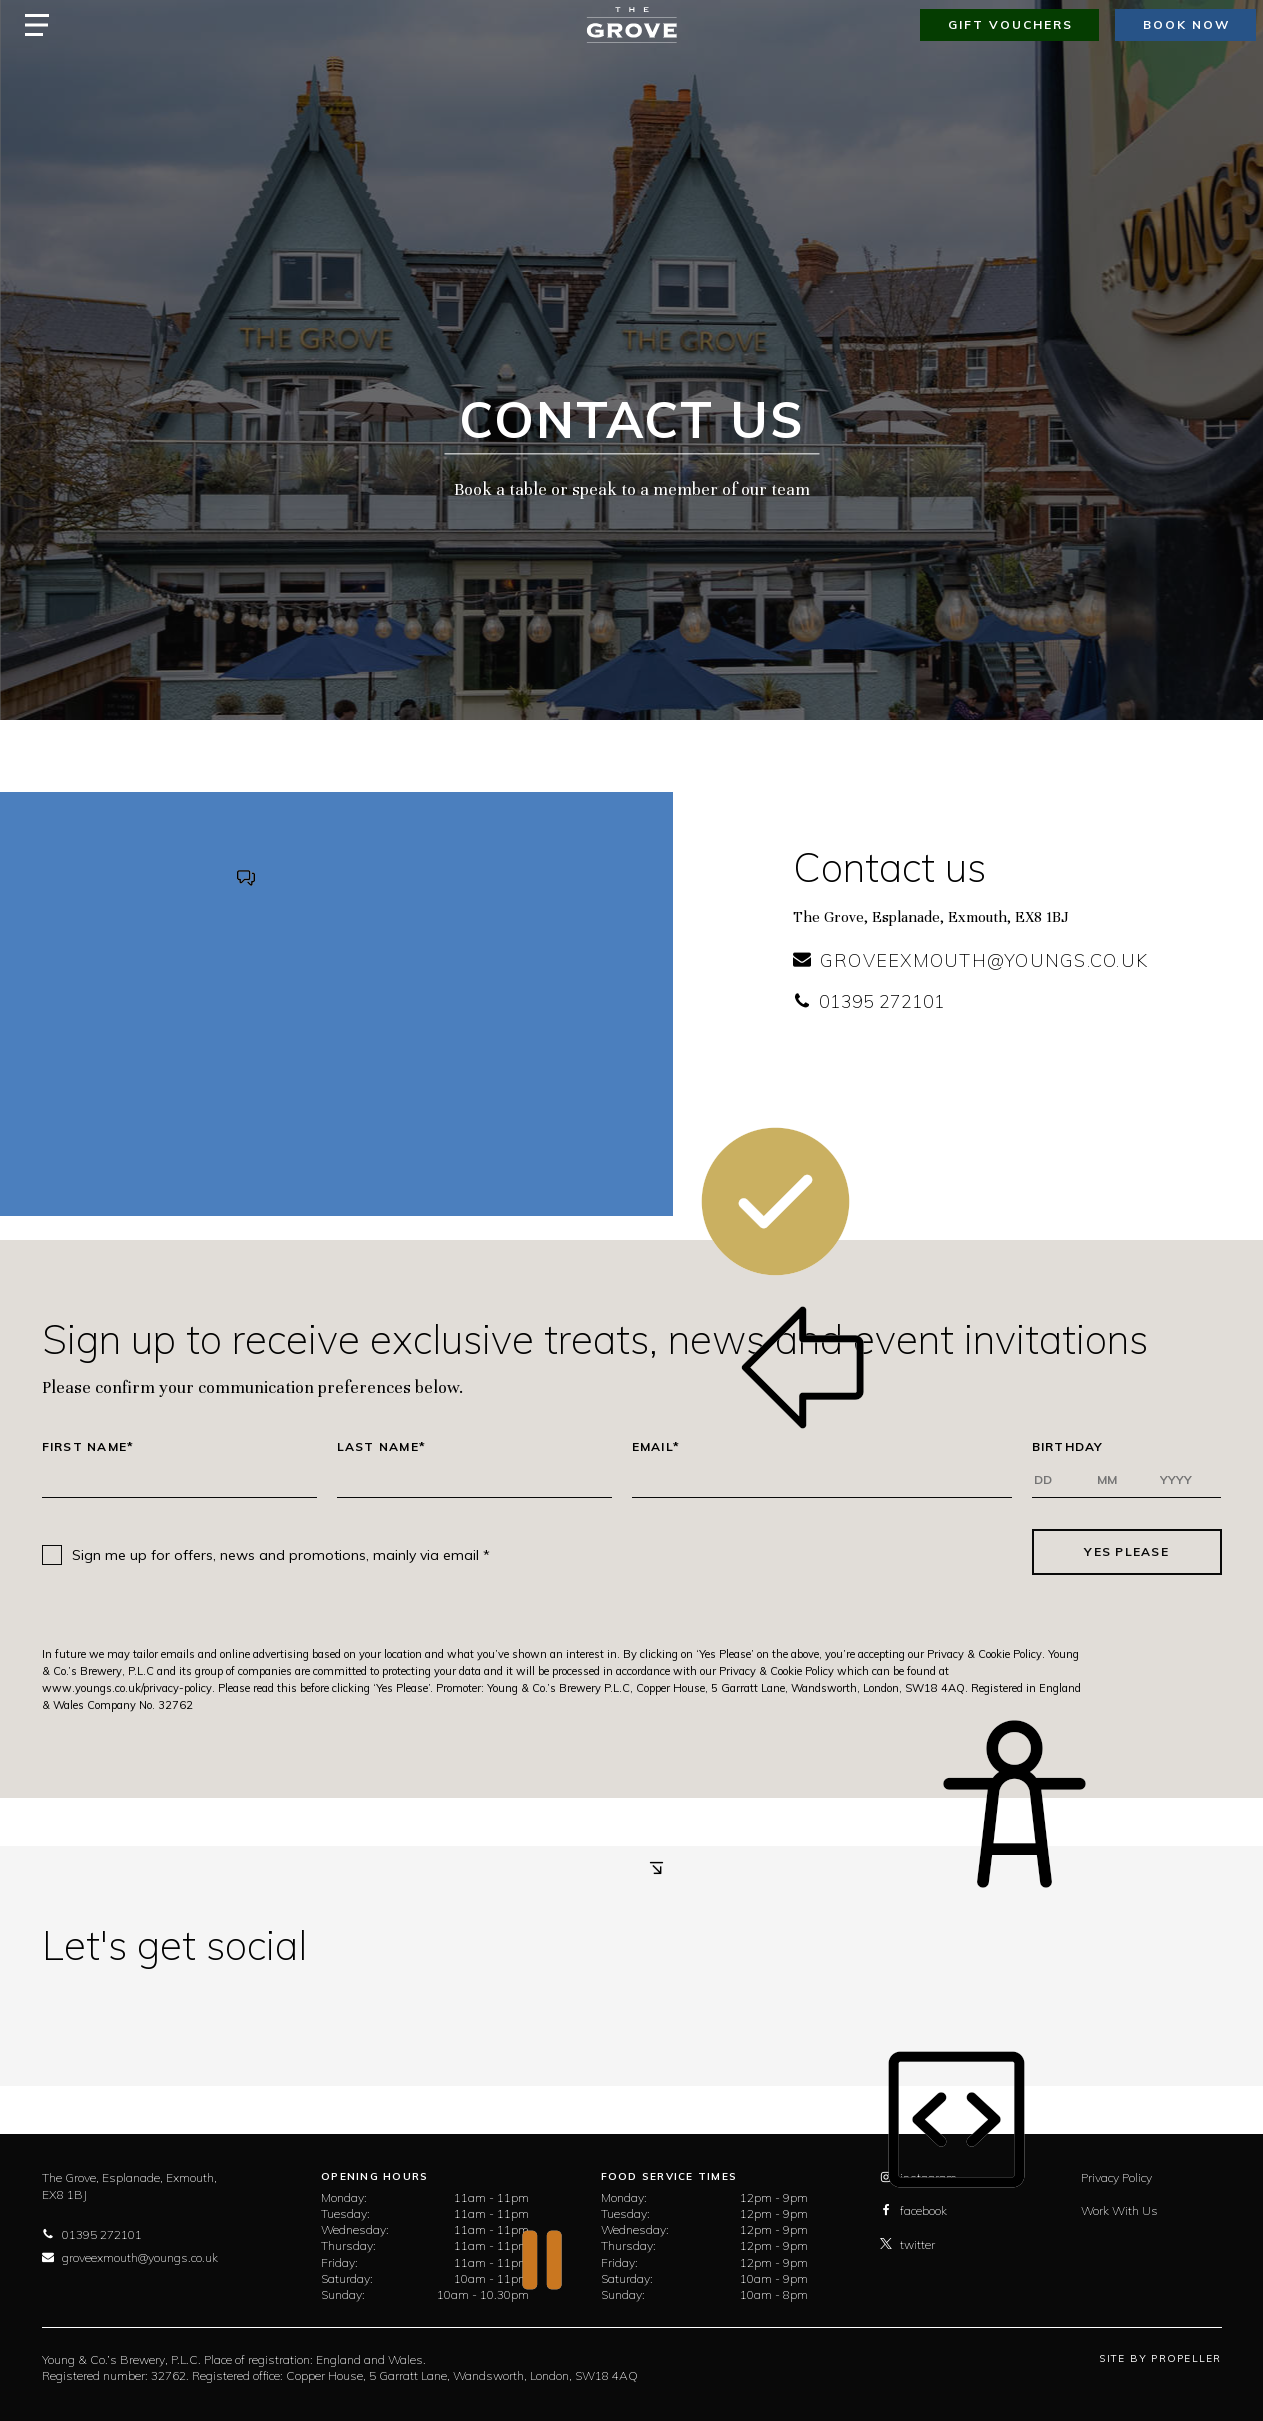 The width and height of the screenshot is (1263, 2421). Describe the element at coordinates (775, 1201) in the screenshot. I see `indicates successful completion or confirmation` at that location.